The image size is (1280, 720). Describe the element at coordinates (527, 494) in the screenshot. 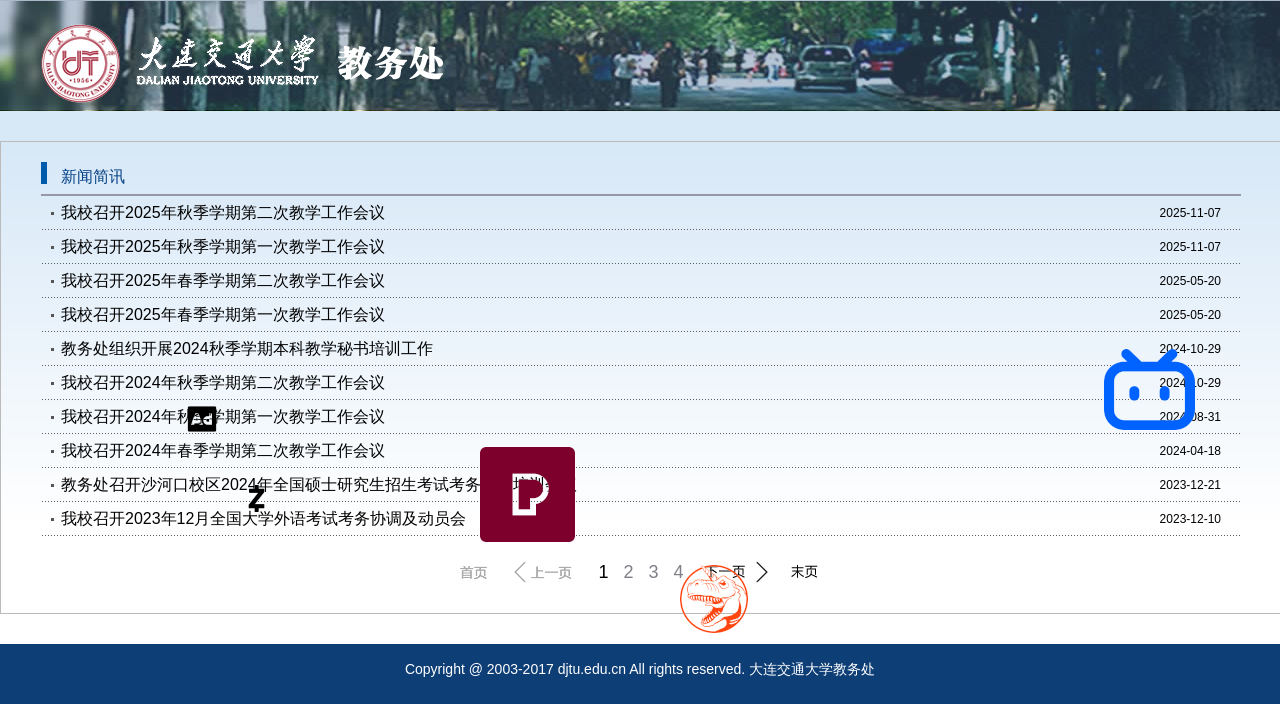

I see `open the Pexels app or website` at that location.